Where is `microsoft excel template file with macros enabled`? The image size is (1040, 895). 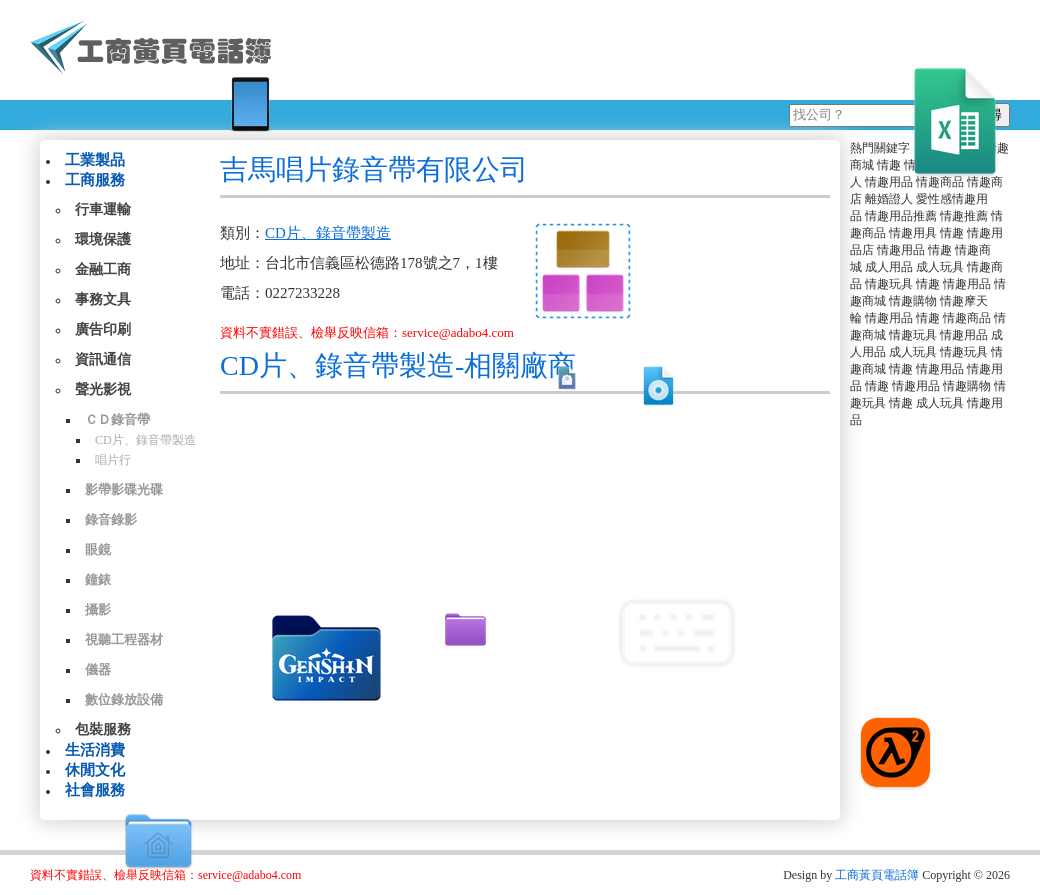 microsoft excel template file with macros enabled is located at coordinates (955, 121).